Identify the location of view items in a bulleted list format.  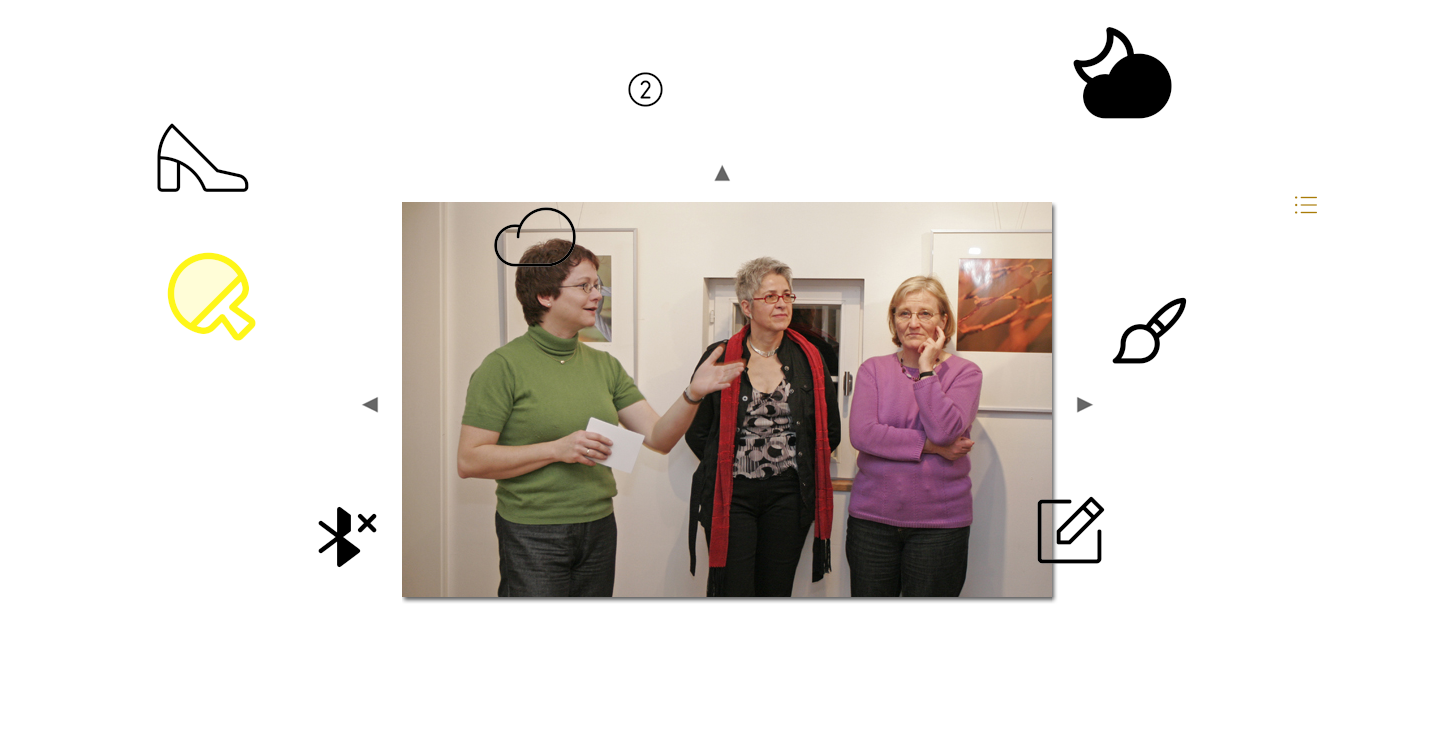
(1306, 205).